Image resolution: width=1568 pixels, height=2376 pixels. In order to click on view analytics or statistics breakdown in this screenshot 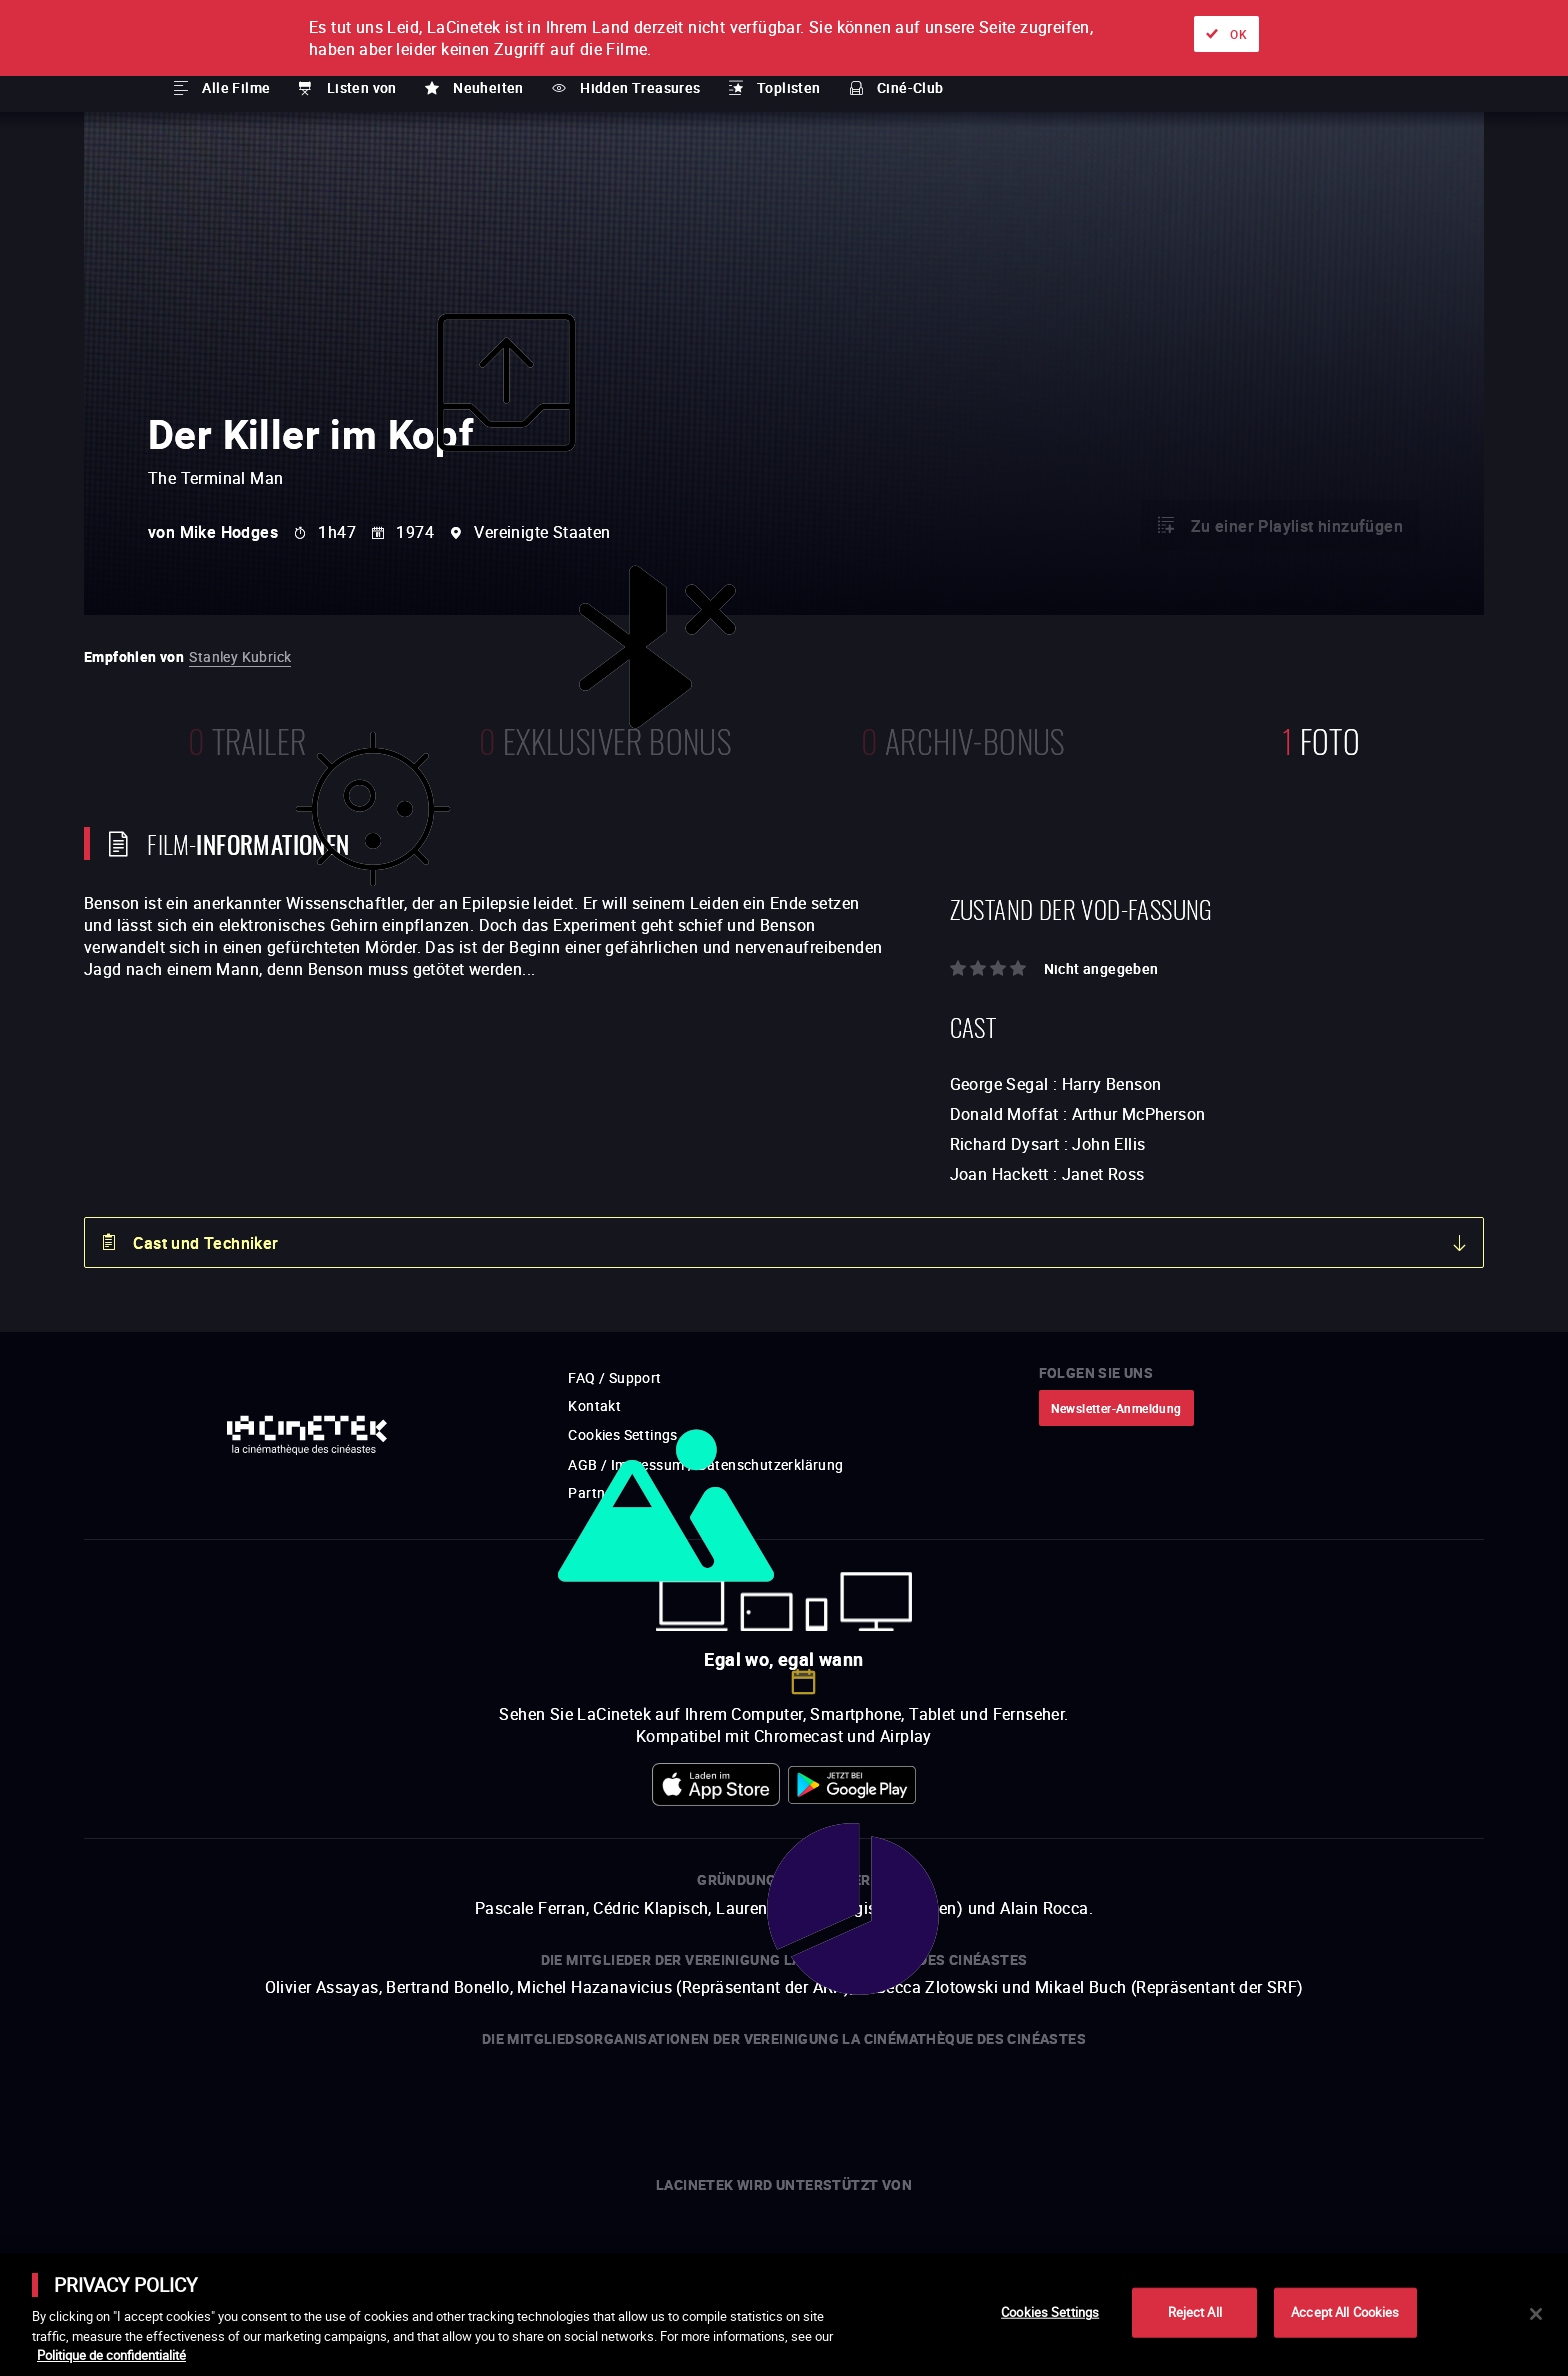, I will do `click(853, 1909)`.